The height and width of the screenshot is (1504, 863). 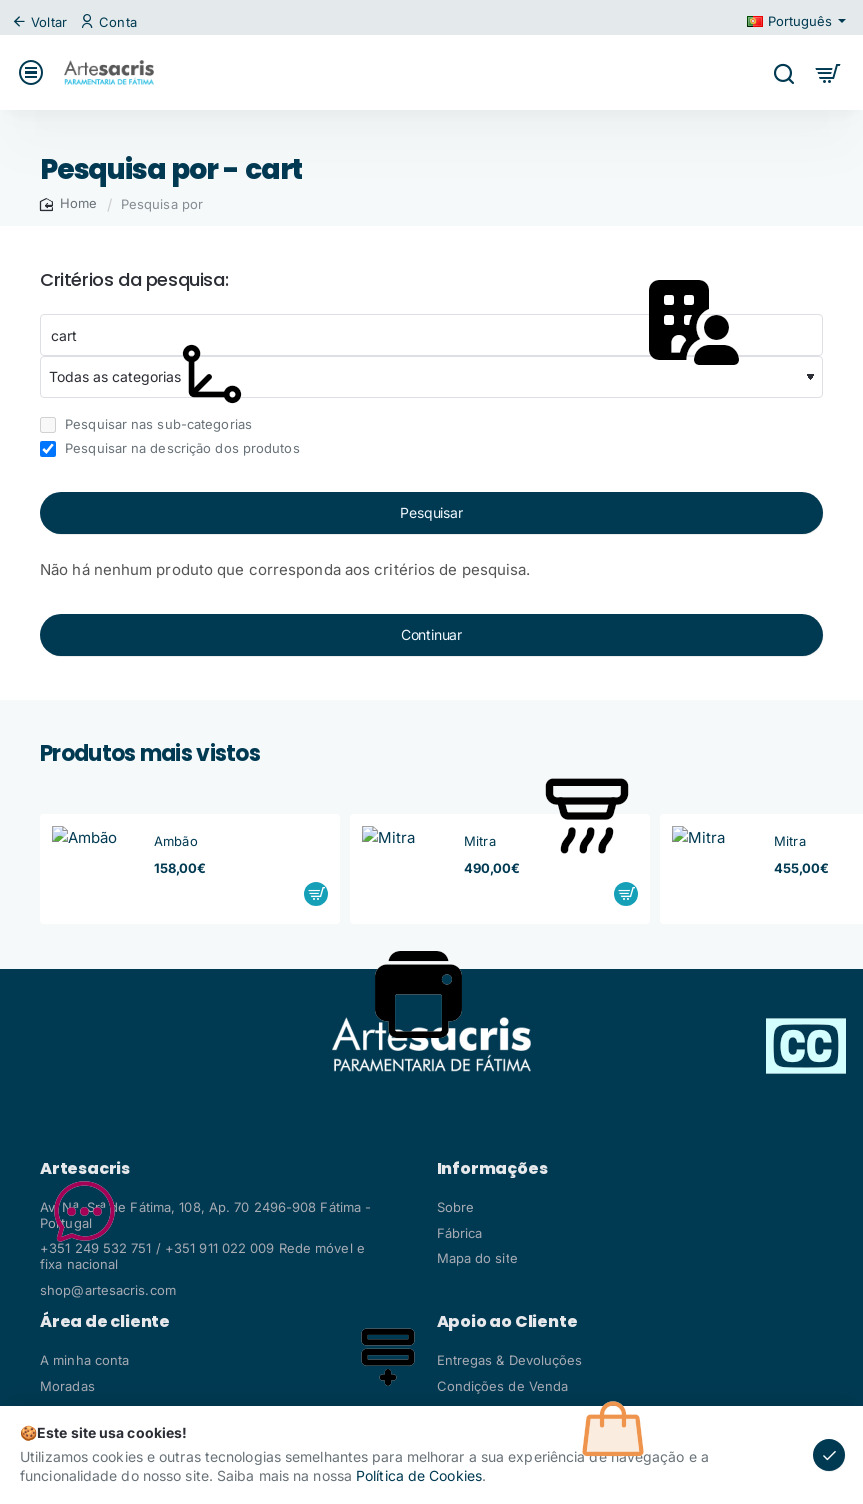 What do you see at coordinates (613, 1432) in the screenshot?
I see `view your shopping bag` at bounding box center [613, 1432].